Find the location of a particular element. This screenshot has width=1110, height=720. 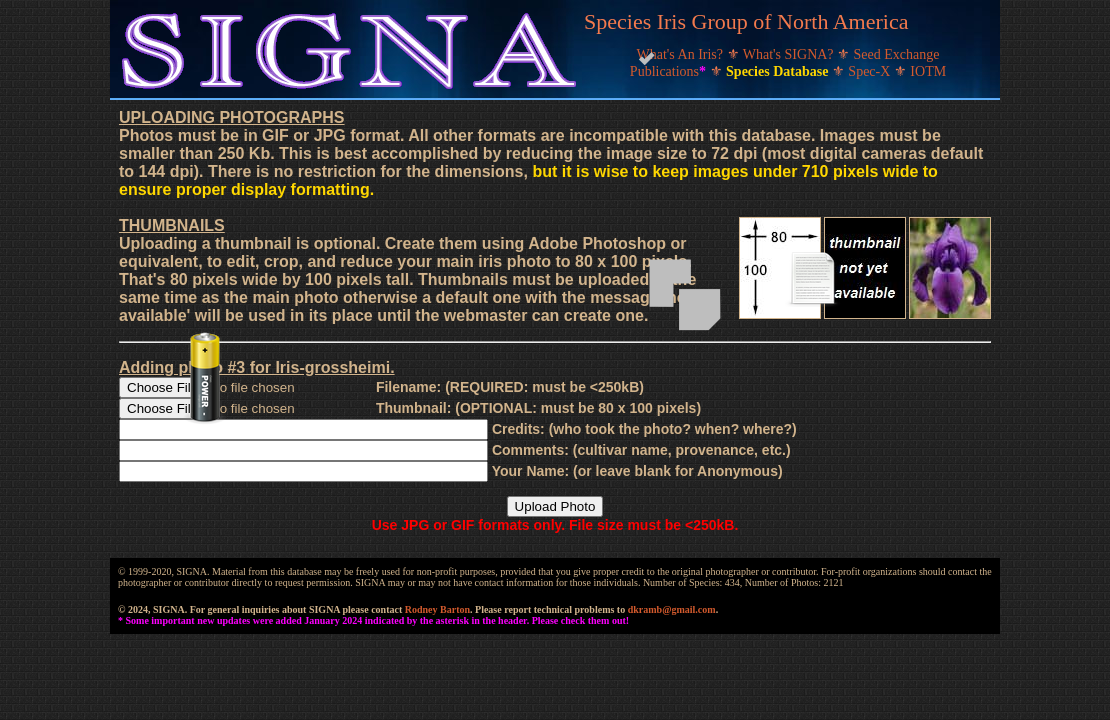

a plain text file or document is located at coordinates (814, 278).